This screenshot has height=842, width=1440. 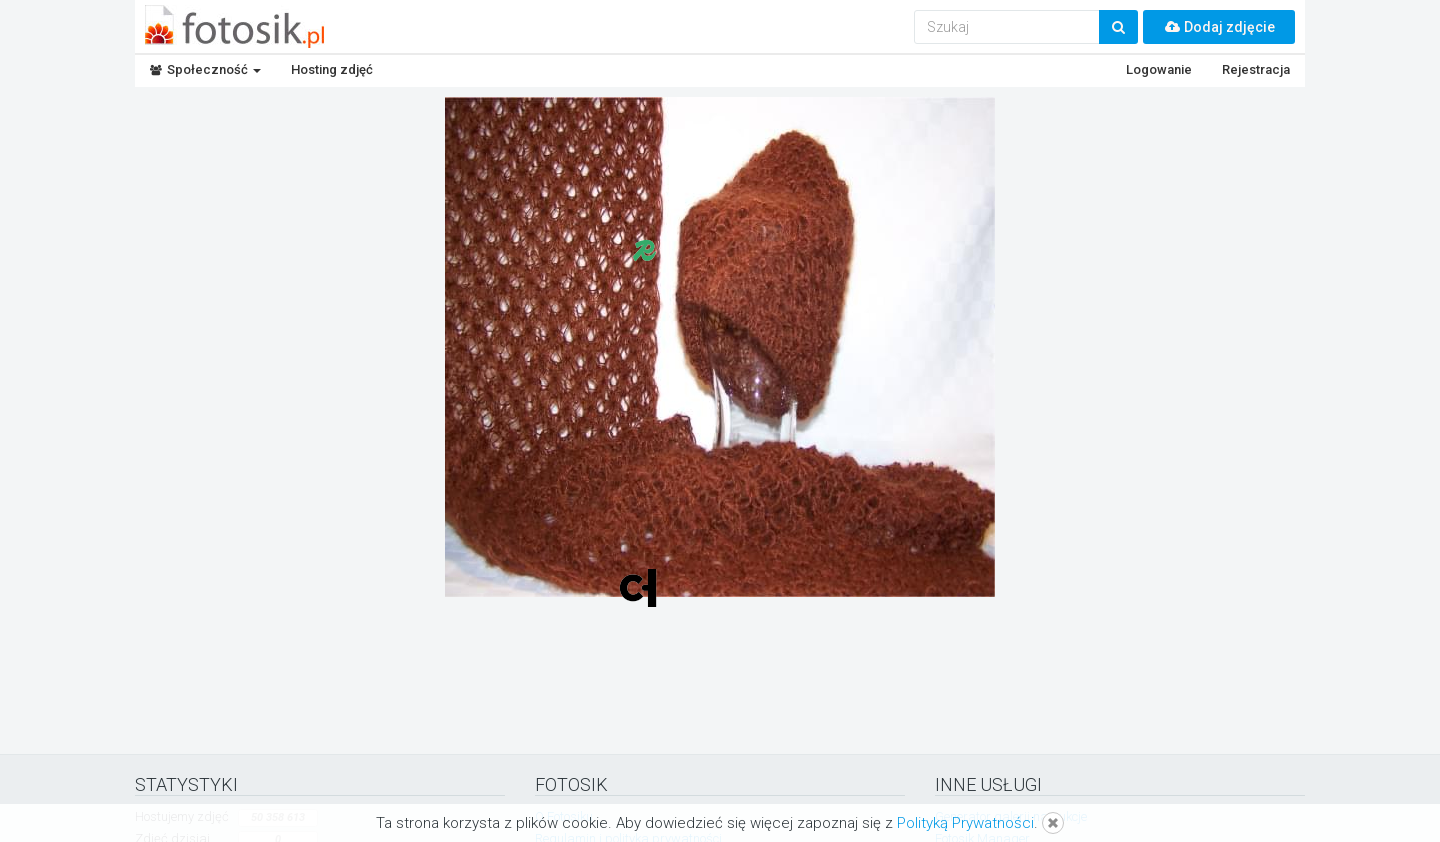 I want to click on castorama home improvement store logo, so click(x=638, y=588).